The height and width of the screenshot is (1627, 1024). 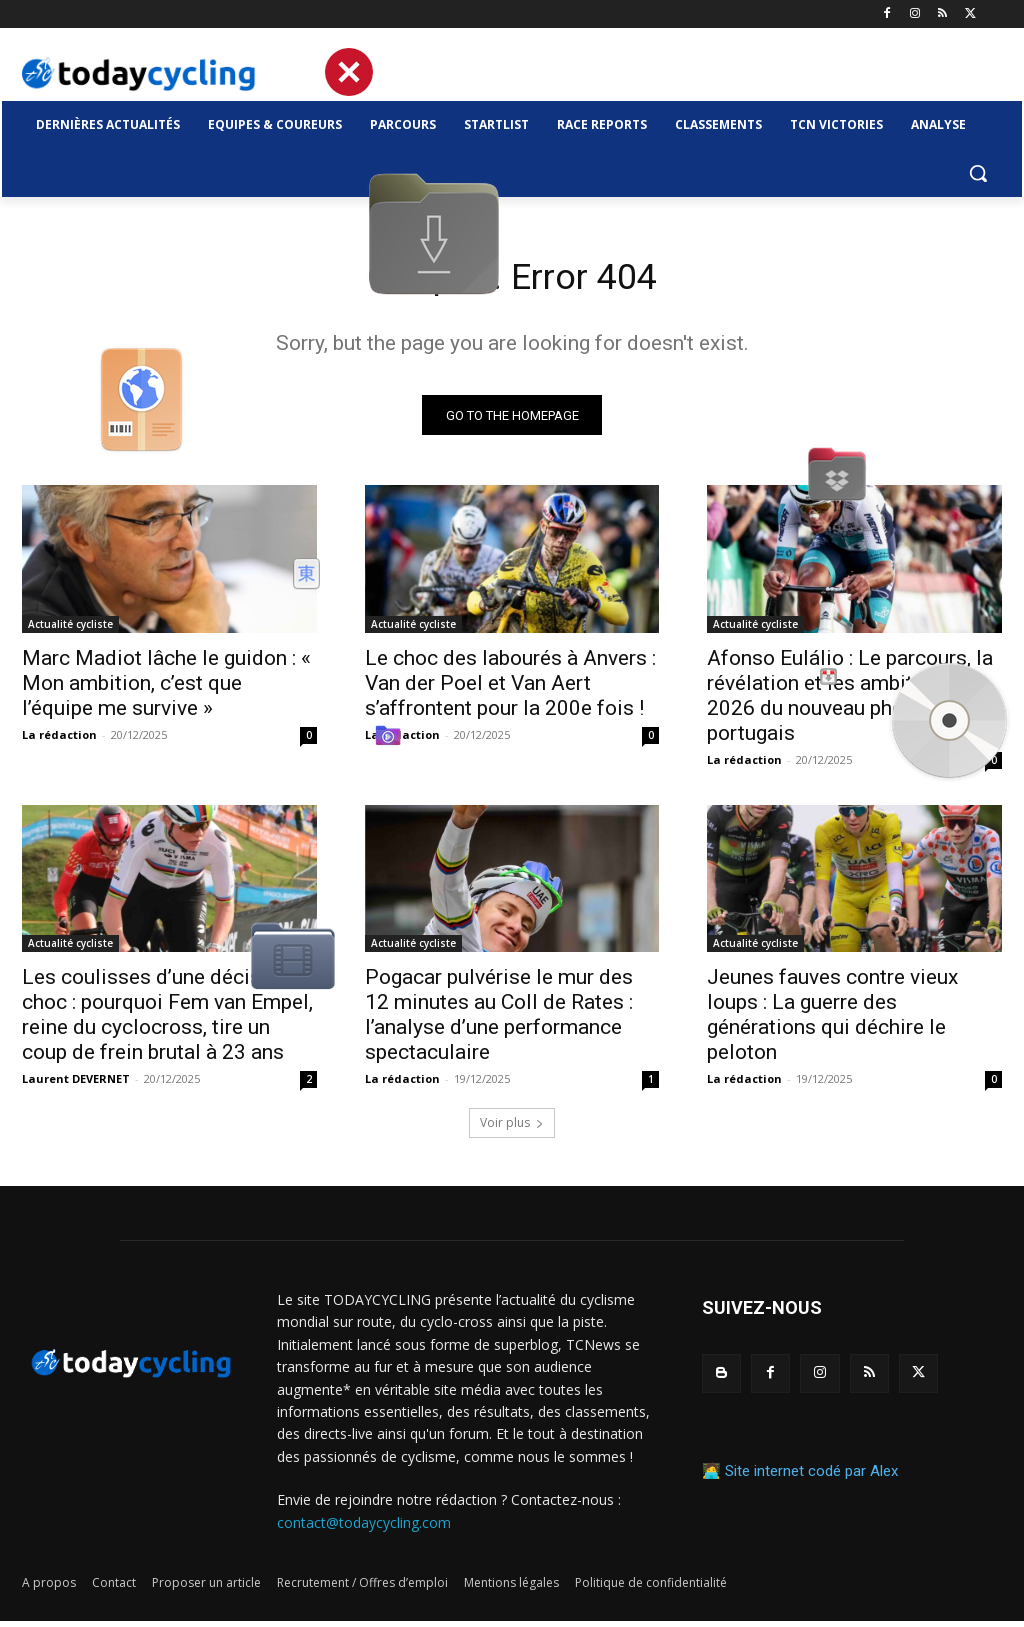 What do you see at coordinates (141, 399) in the screenshot?
I see `indicates package cache is being updated` at bounding box center [141, 399].